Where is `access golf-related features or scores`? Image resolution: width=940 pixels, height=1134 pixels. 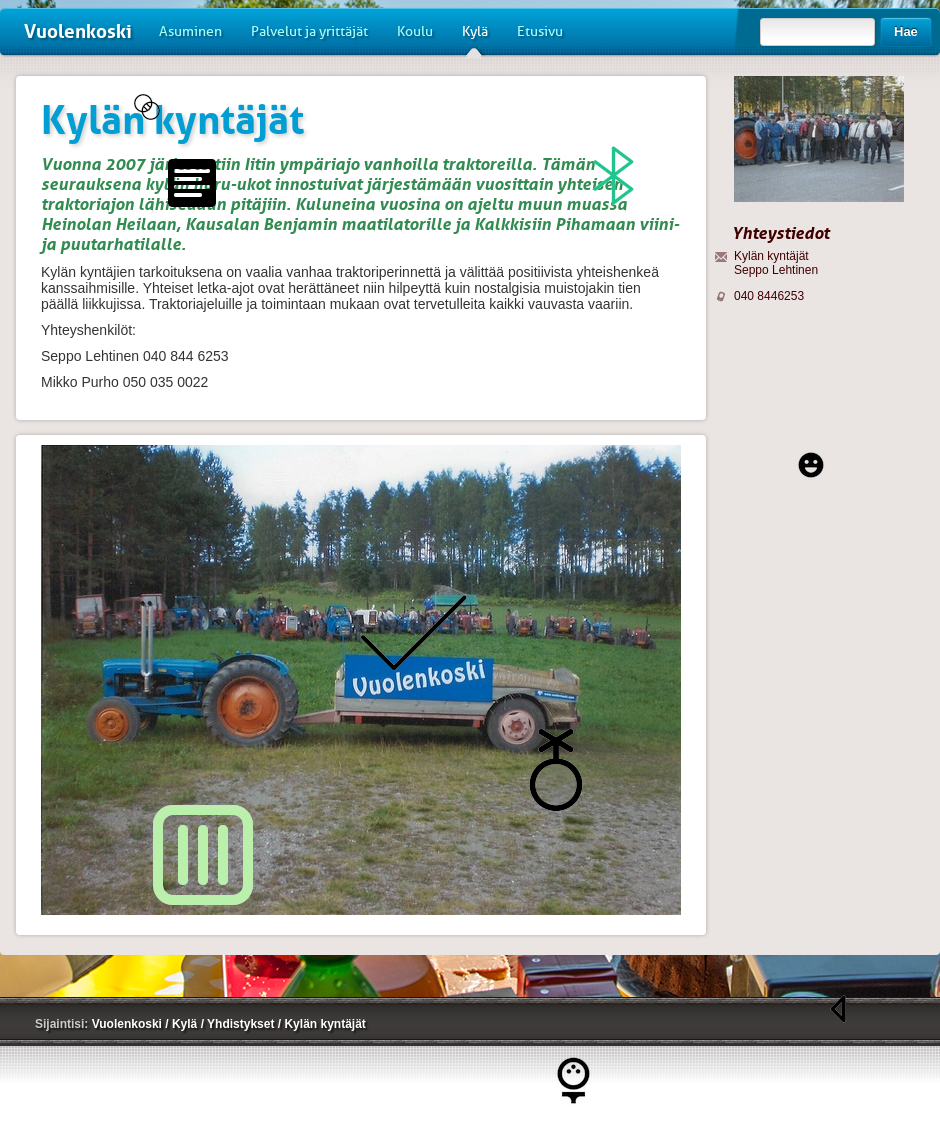
access golf-related features or scores is located at coordinates (573, 1080).